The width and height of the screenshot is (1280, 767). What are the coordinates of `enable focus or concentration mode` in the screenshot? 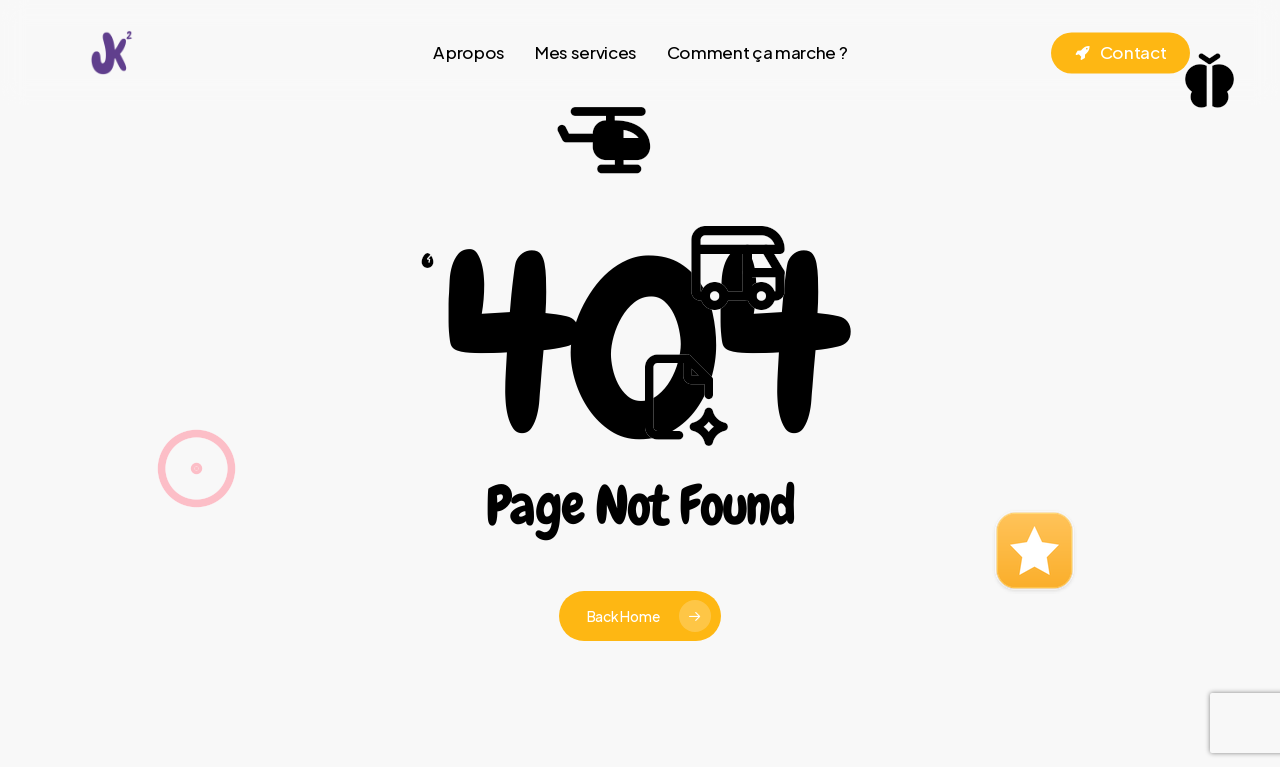 It's located at (196, 468).